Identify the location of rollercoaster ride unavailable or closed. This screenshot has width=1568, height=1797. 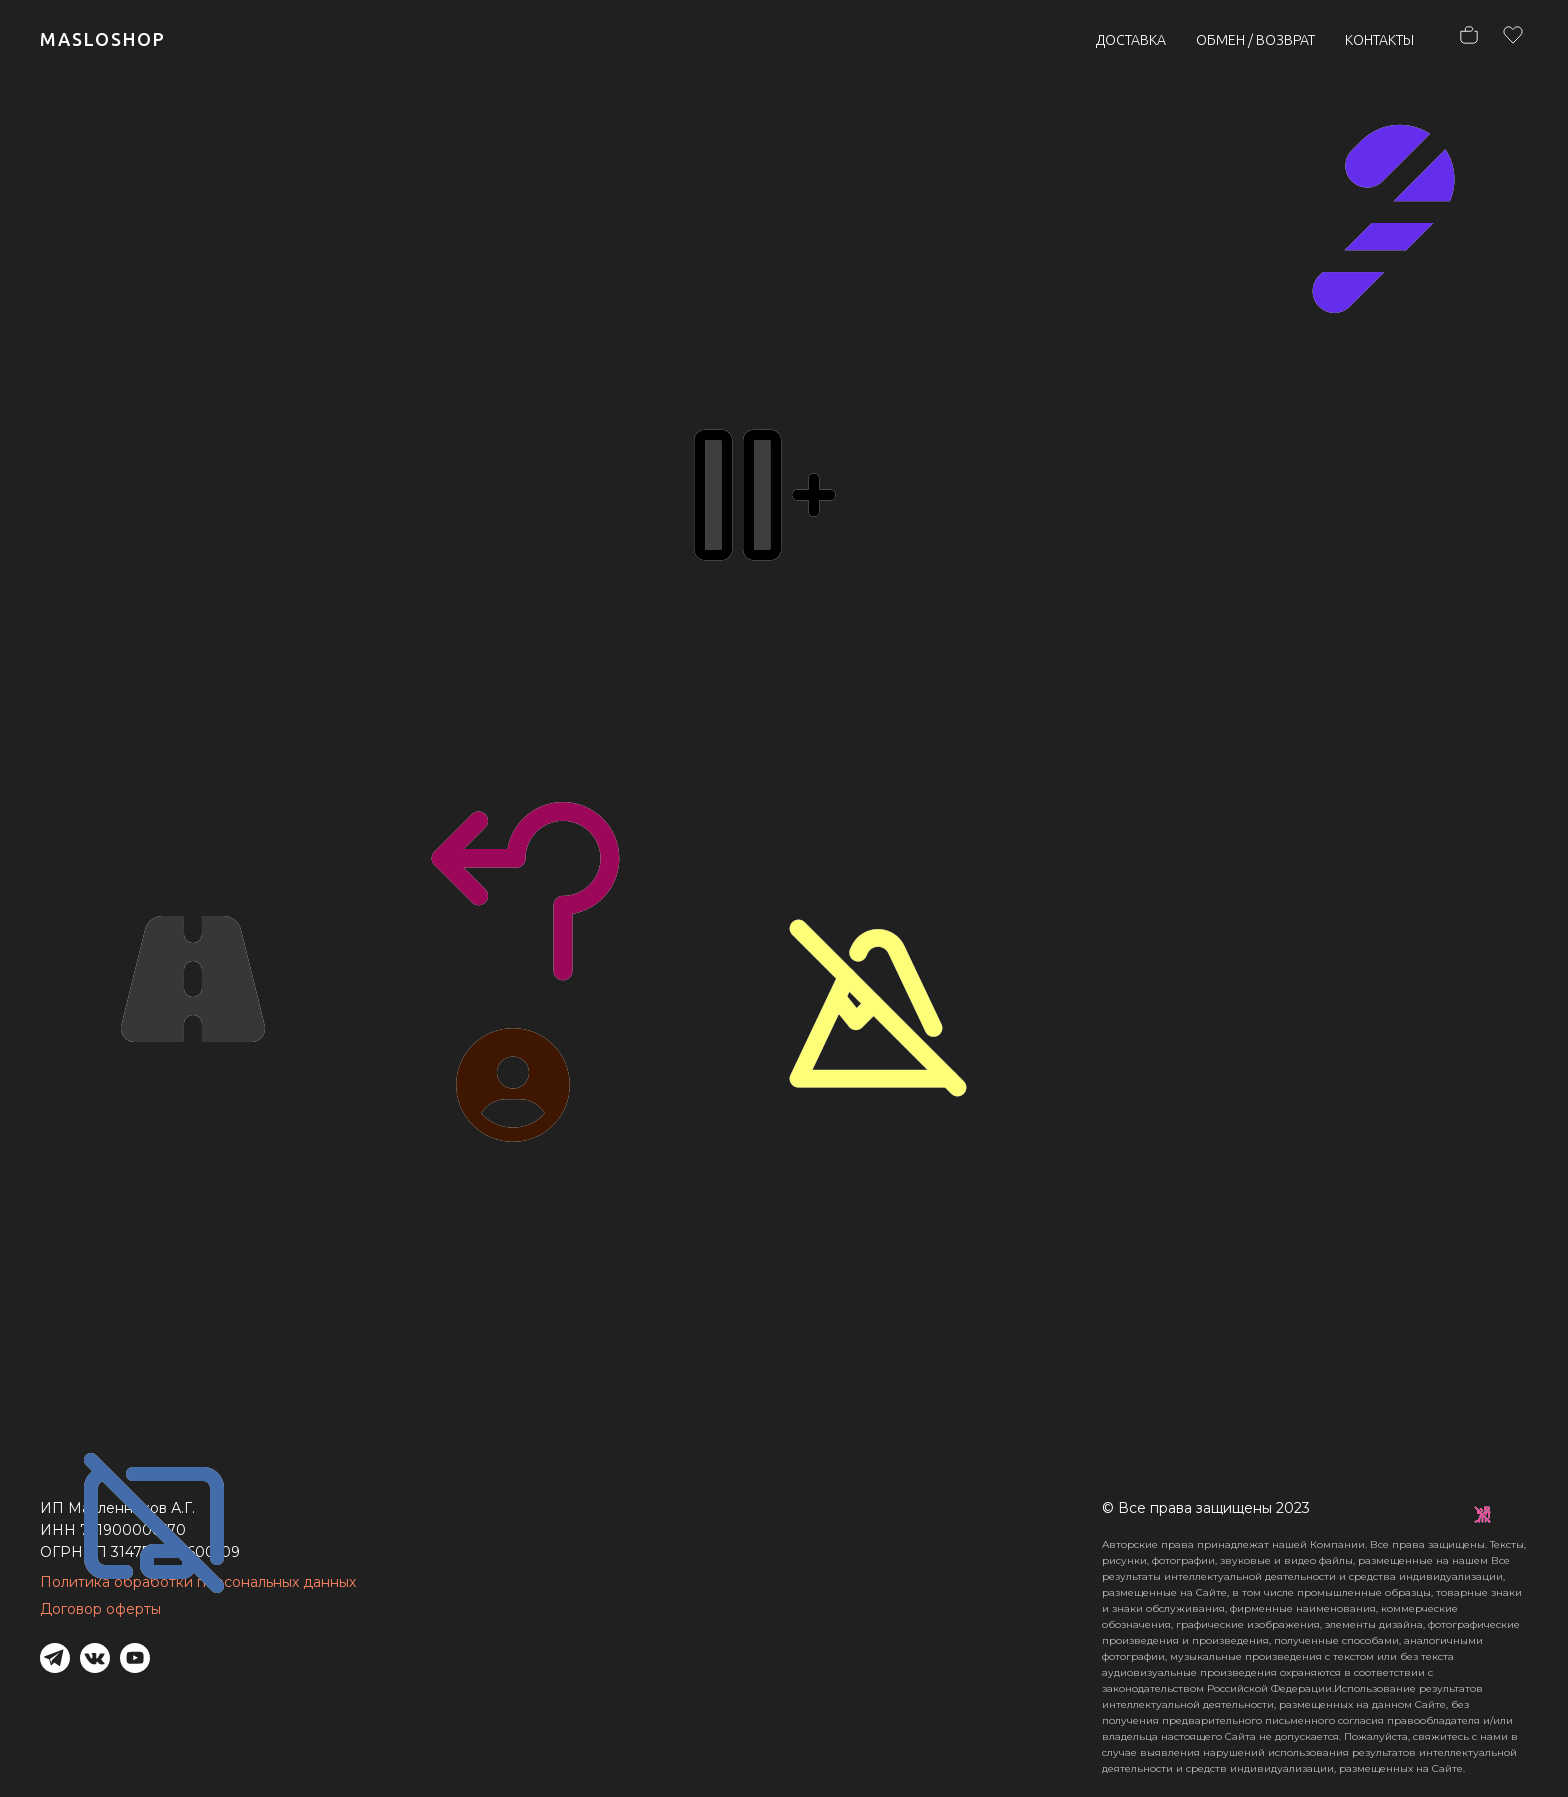
(1482, 1514).